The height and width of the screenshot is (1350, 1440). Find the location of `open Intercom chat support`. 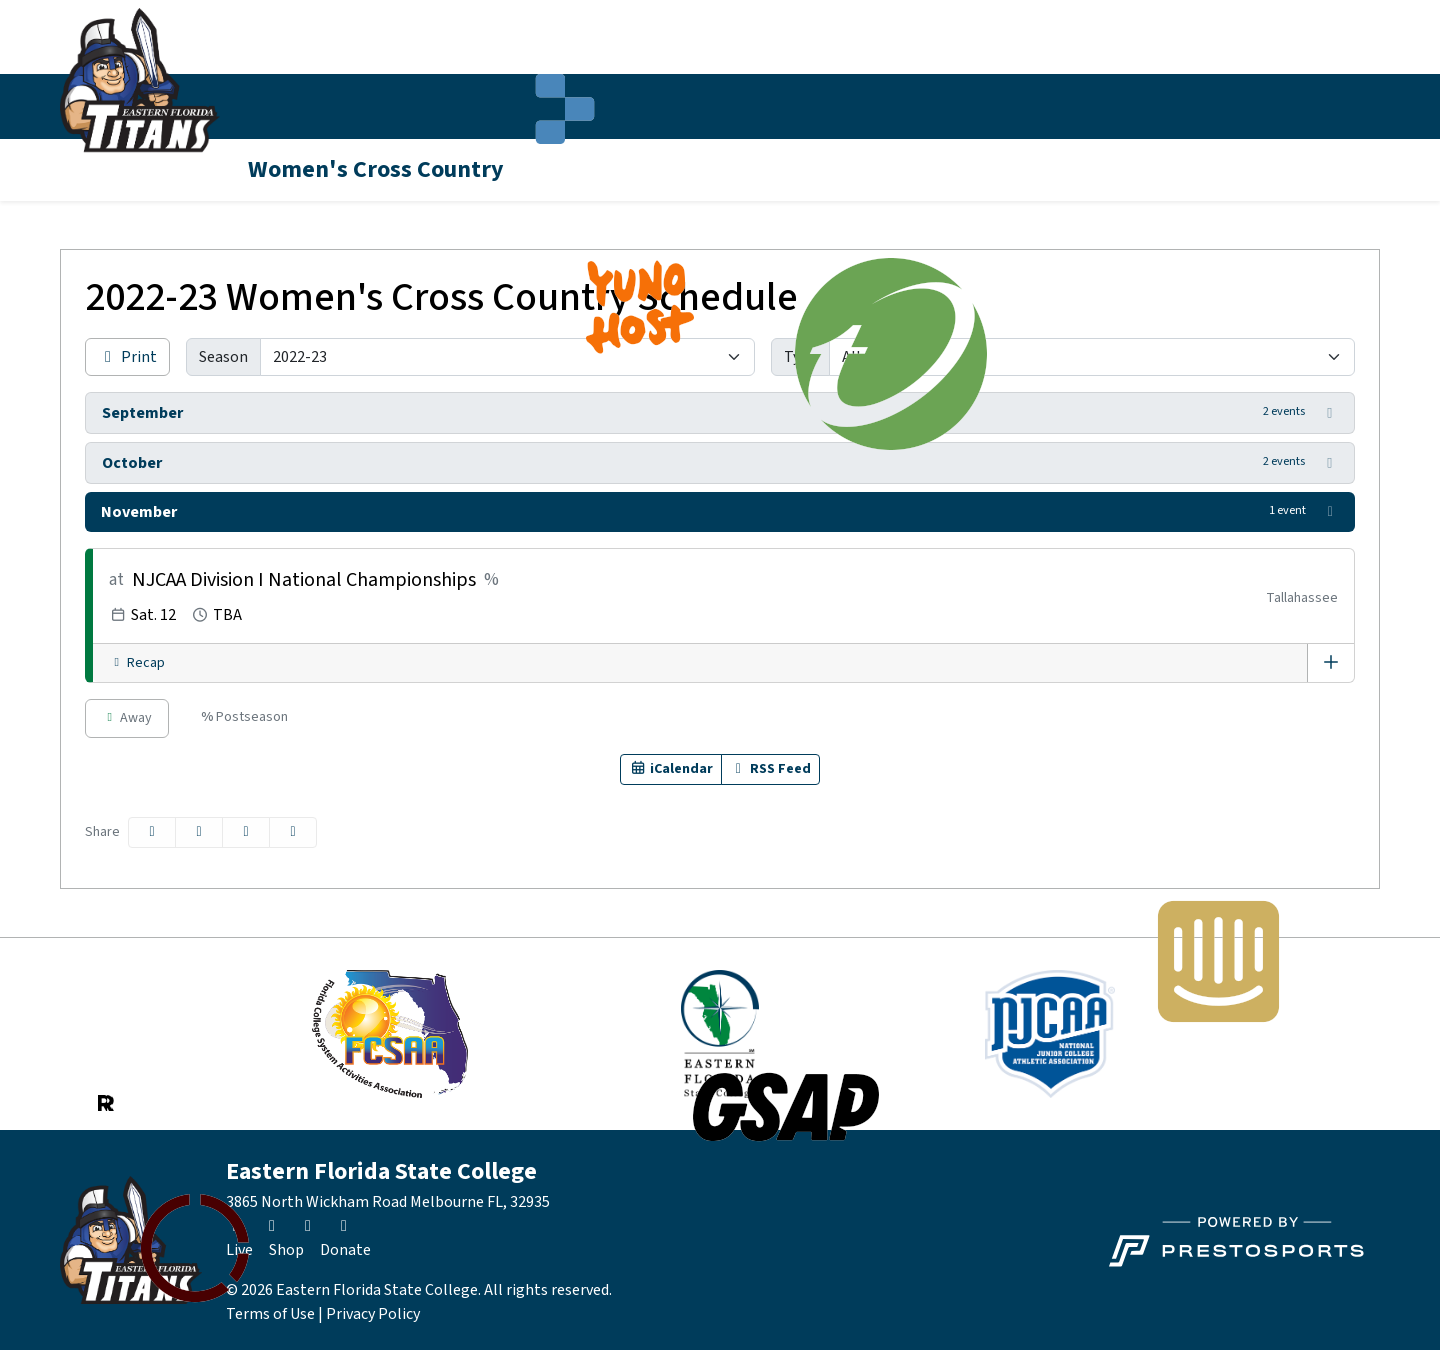

open Intercom chat support is located at coordinates (1218, 961).